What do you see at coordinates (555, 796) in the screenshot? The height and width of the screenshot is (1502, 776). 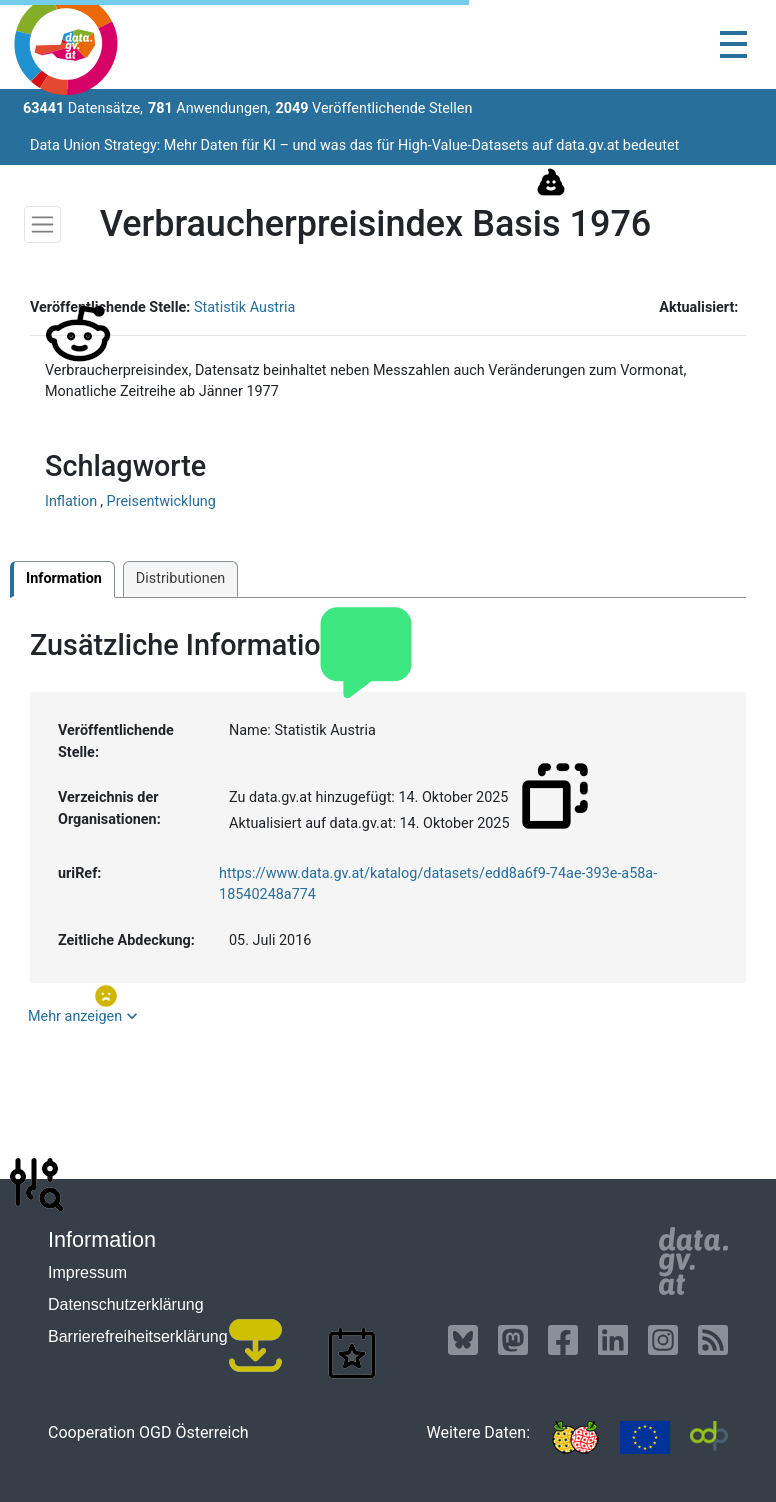 I see `send selected element to back layer` at bounding box center [555, 796].